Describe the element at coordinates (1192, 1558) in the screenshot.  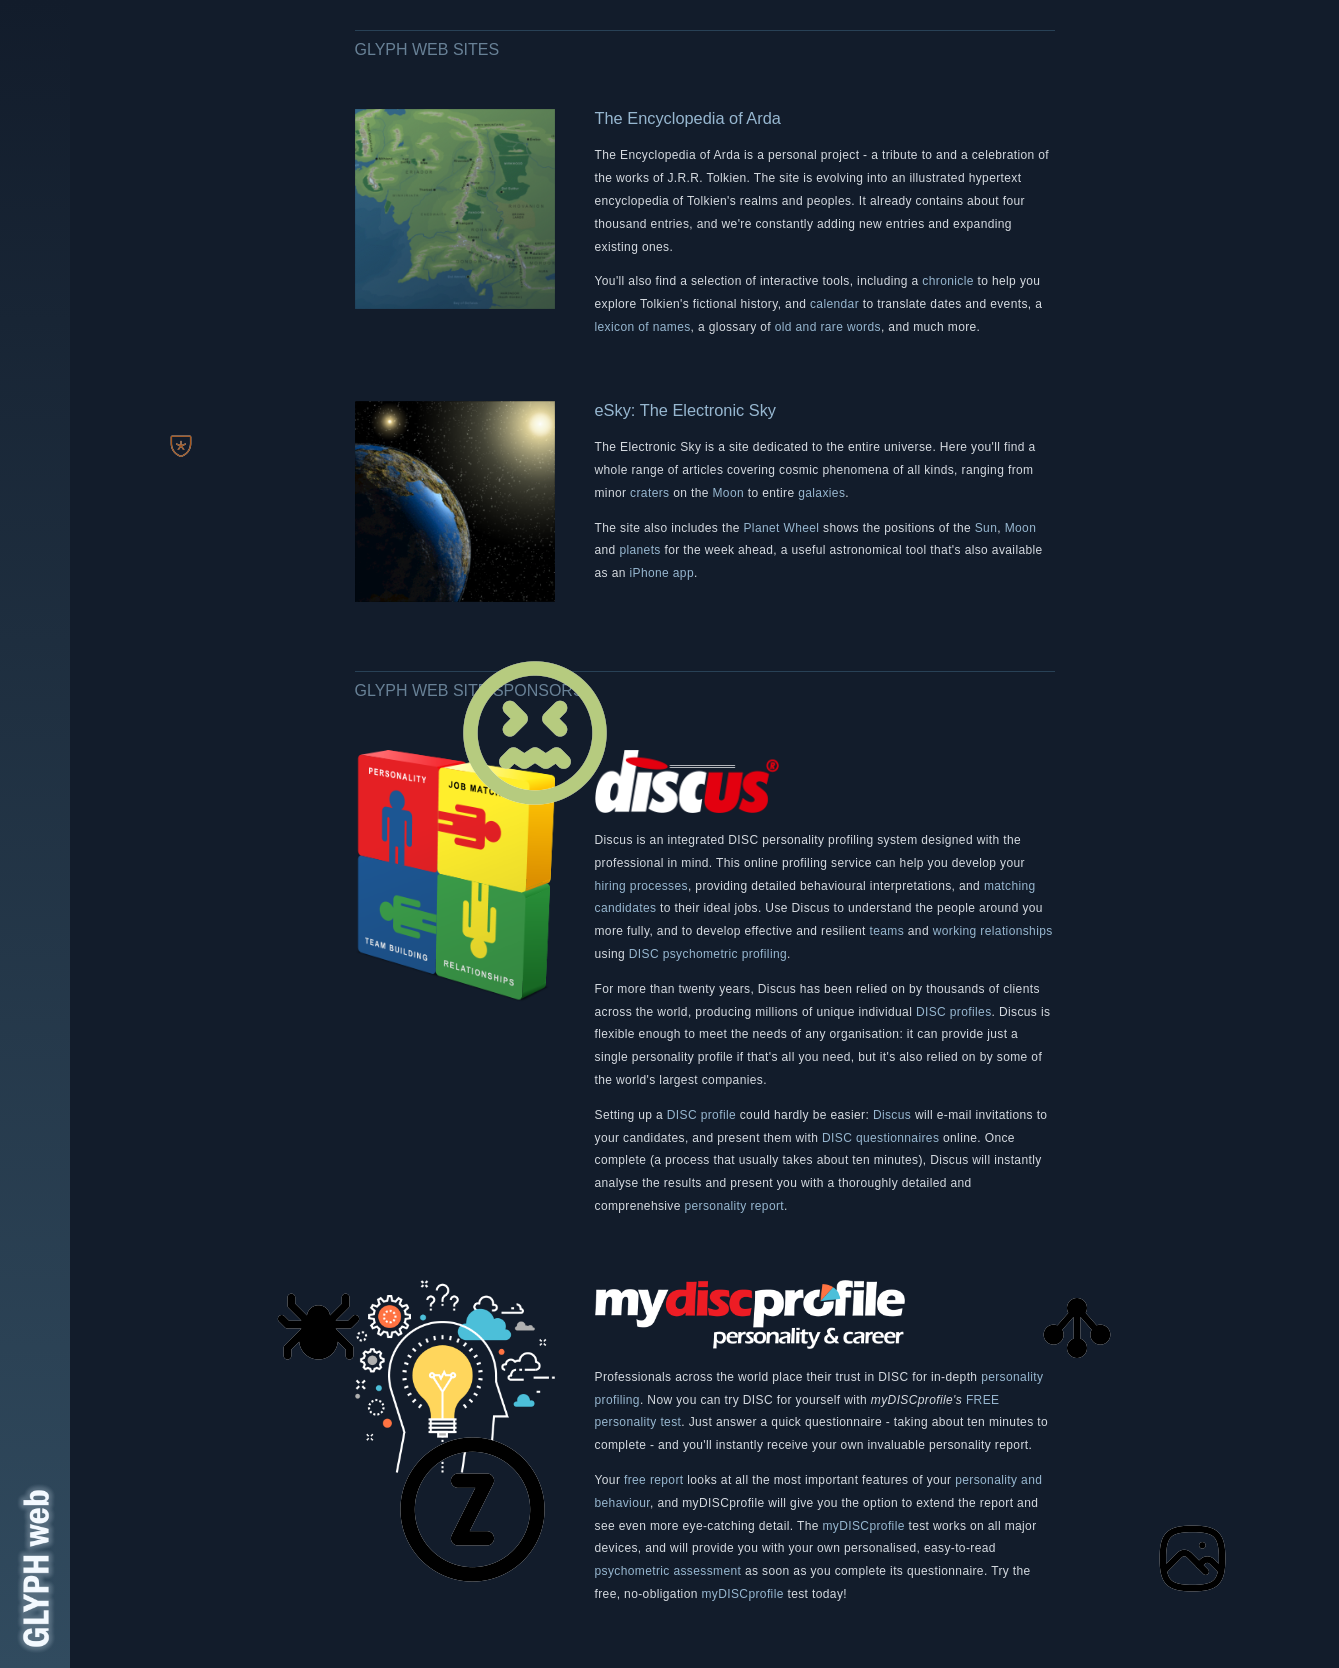
I see `view photo gallery` at that location.